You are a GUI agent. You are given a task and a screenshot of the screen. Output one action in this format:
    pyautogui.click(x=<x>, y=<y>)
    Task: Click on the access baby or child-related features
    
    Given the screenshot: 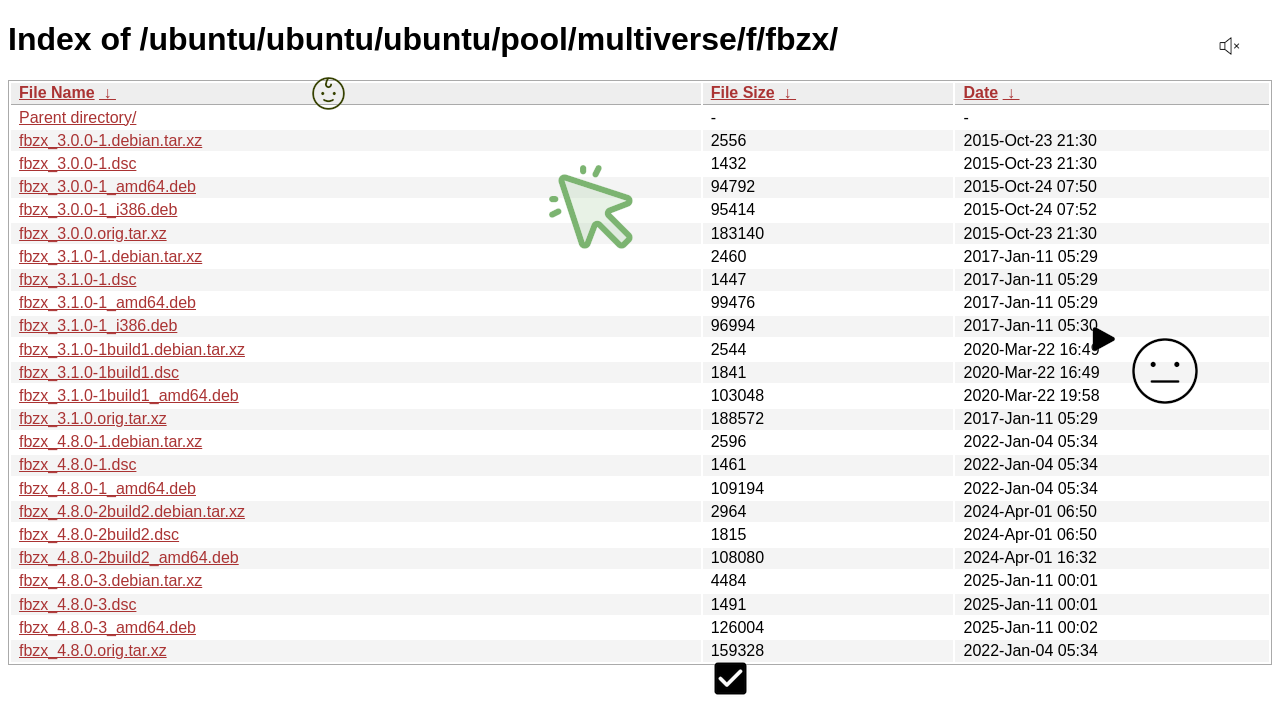 What is the action you would take?
    pyautogui.click(x=328, y=93)
    